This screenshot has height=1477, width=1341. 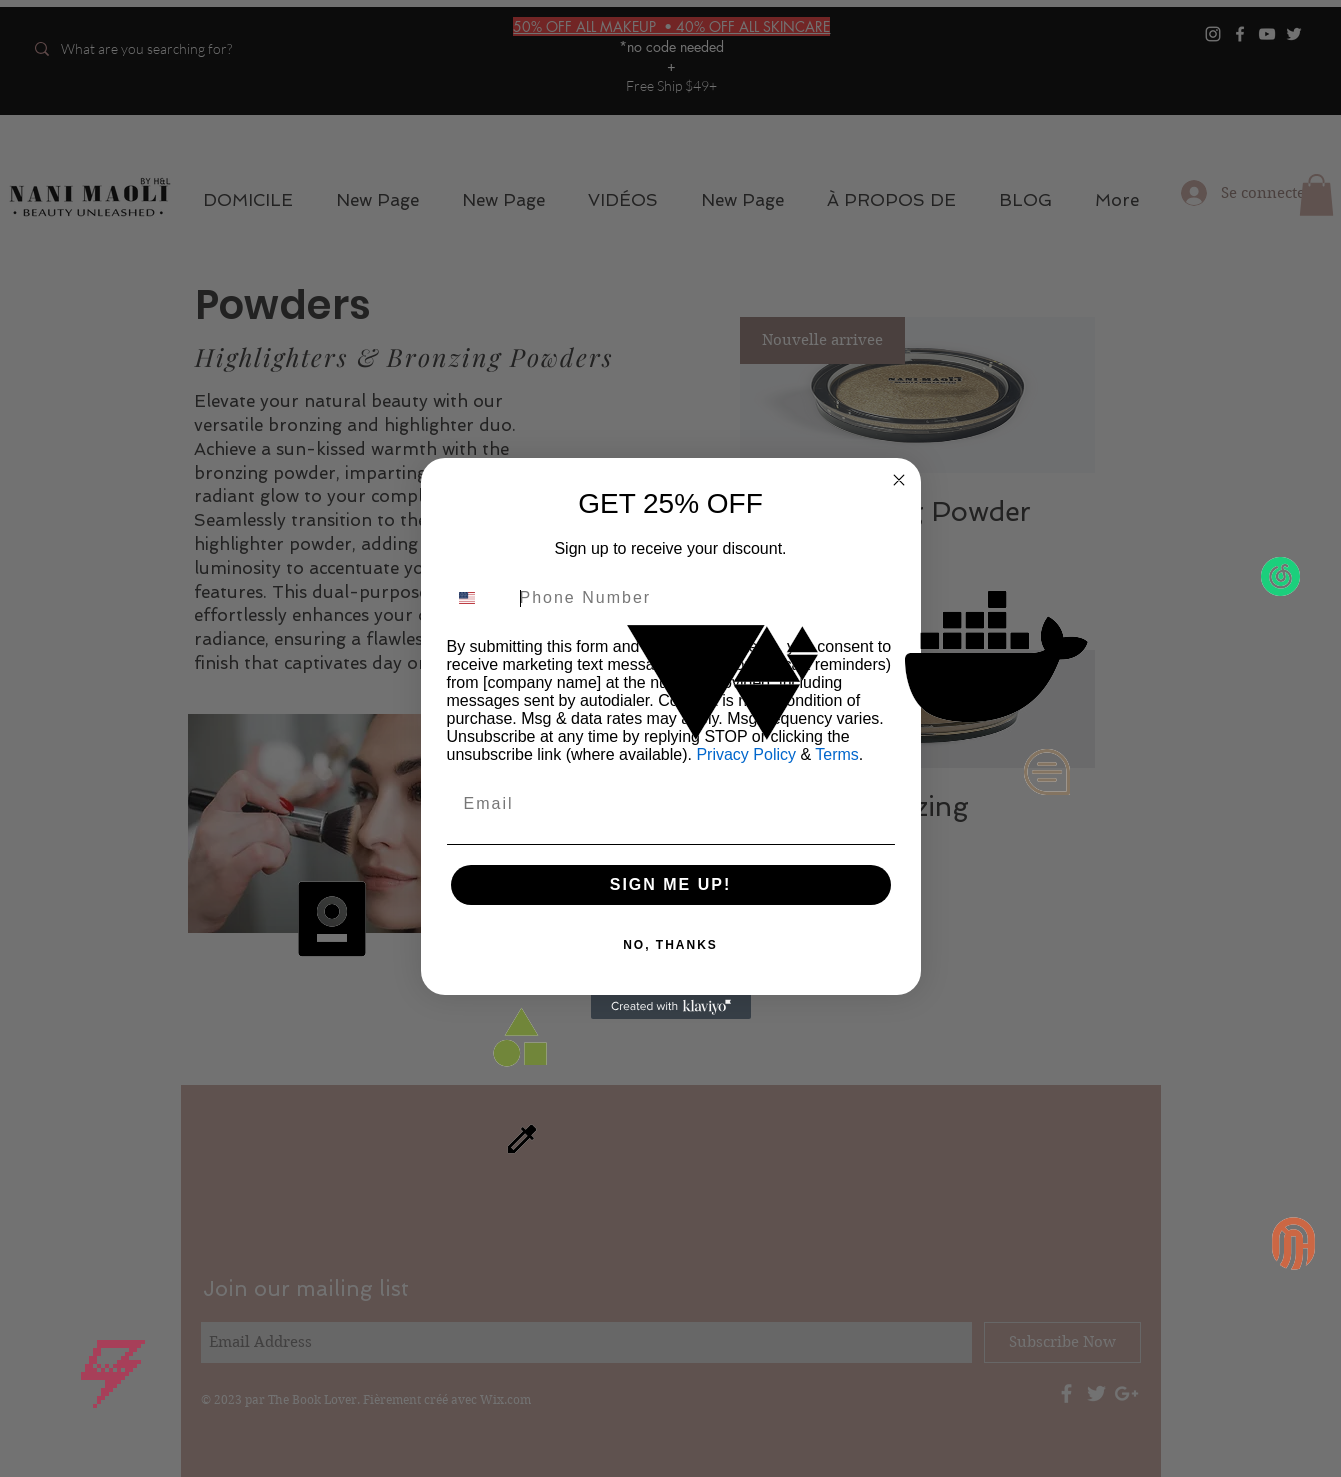 What do you see at coordinates (1280, 576) in the screenshot?
I see `open netease cloud music app` at bounding box center [1280, 576].